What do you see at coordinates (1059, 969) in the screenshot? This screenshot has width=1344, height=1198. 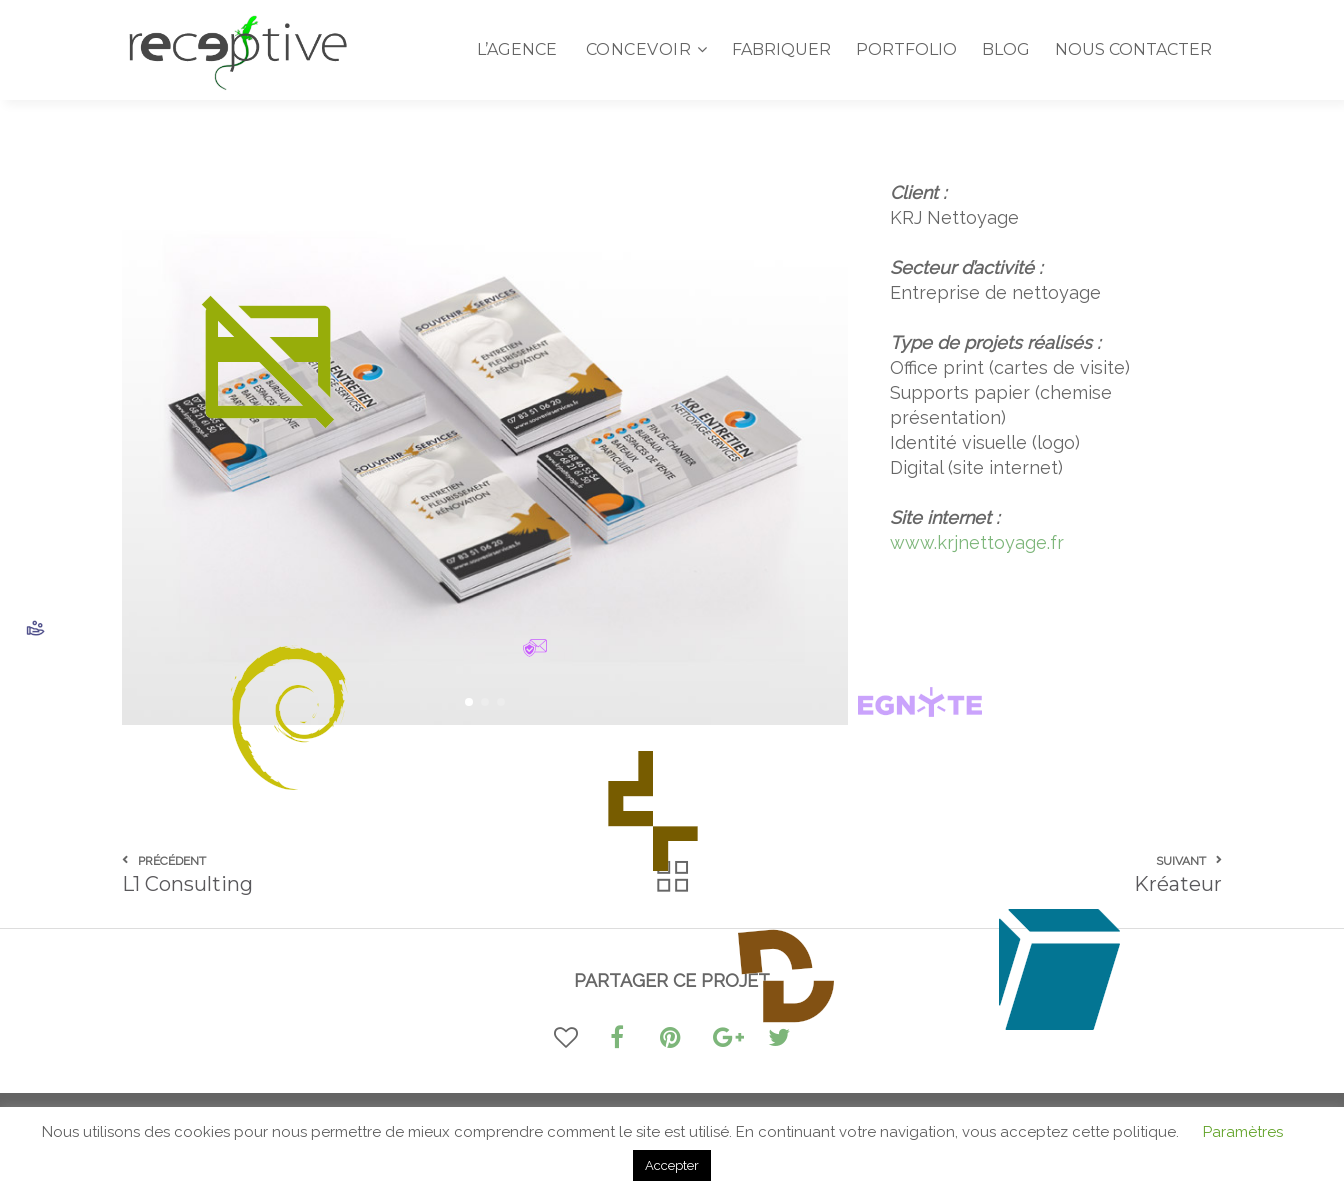 I see `open tuta secure email app` at bounding box center [1059, 969].